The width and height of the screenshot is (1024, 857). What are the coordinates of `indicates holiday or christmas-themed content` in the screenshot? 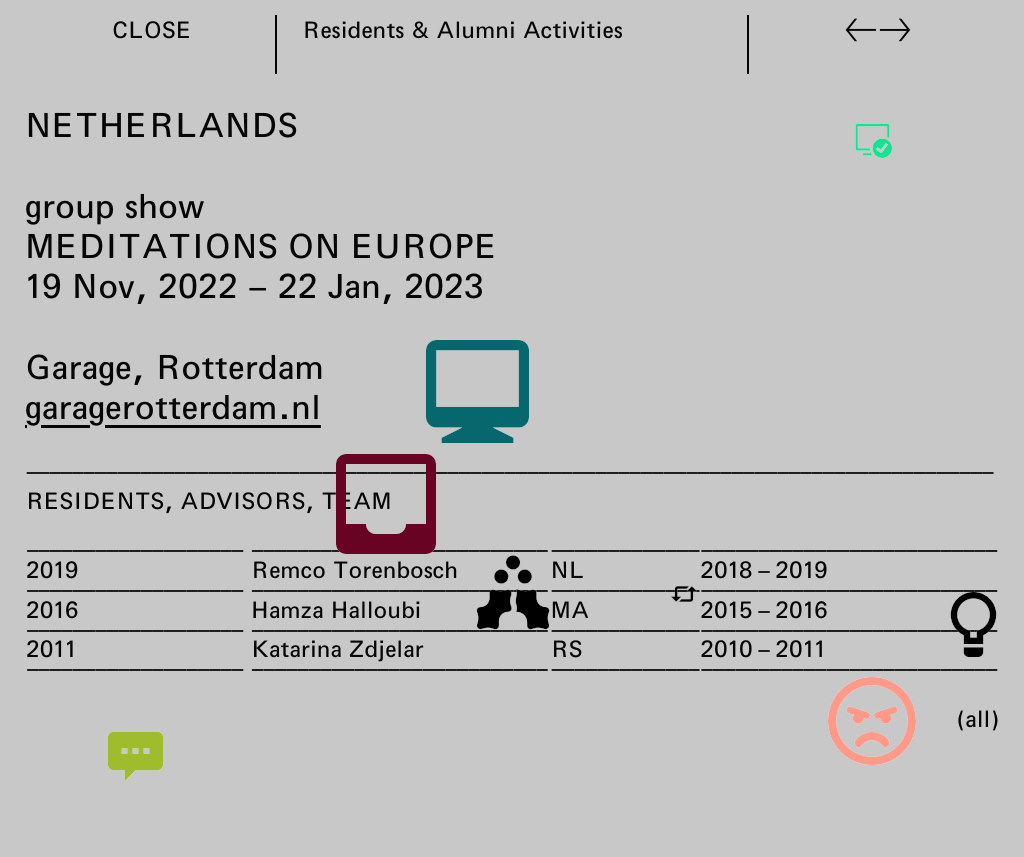 It's located at (513, 593).